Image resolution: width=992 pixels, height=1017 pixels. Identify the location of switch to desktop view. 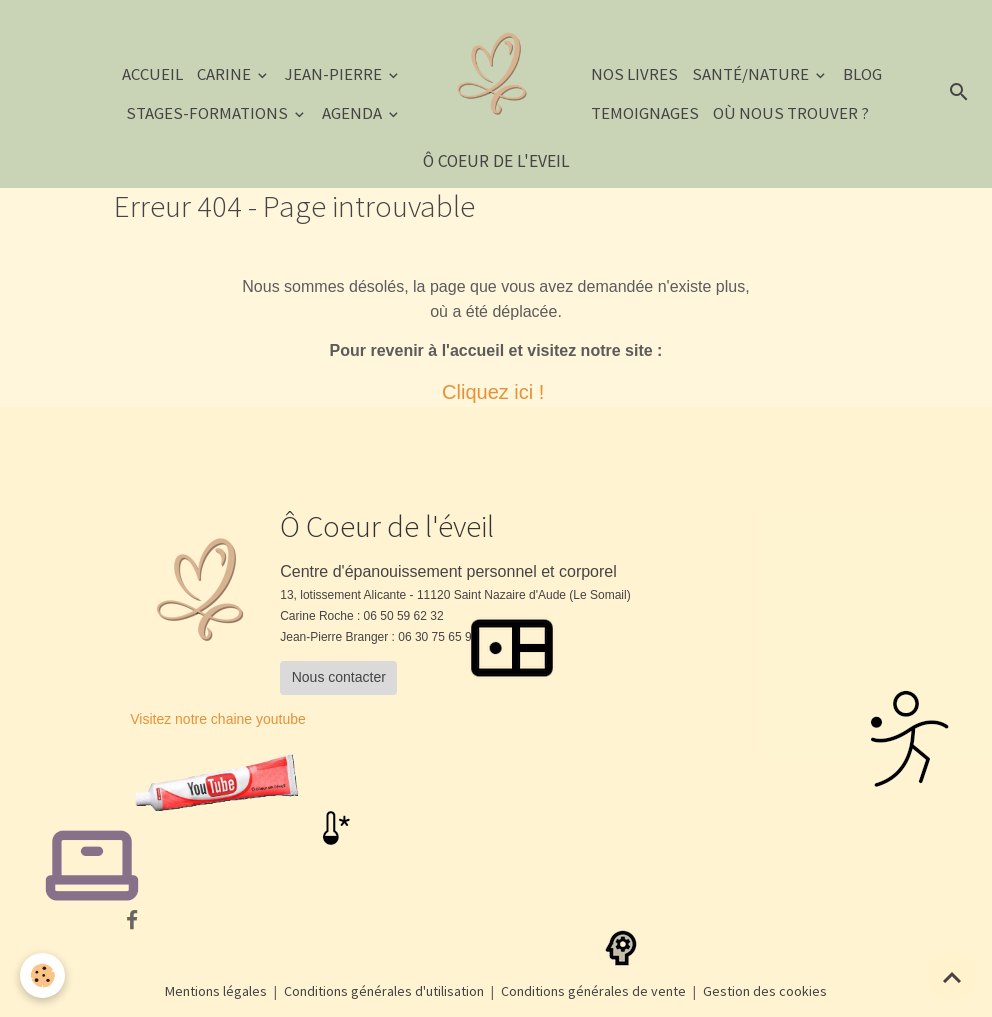
(92, 864).